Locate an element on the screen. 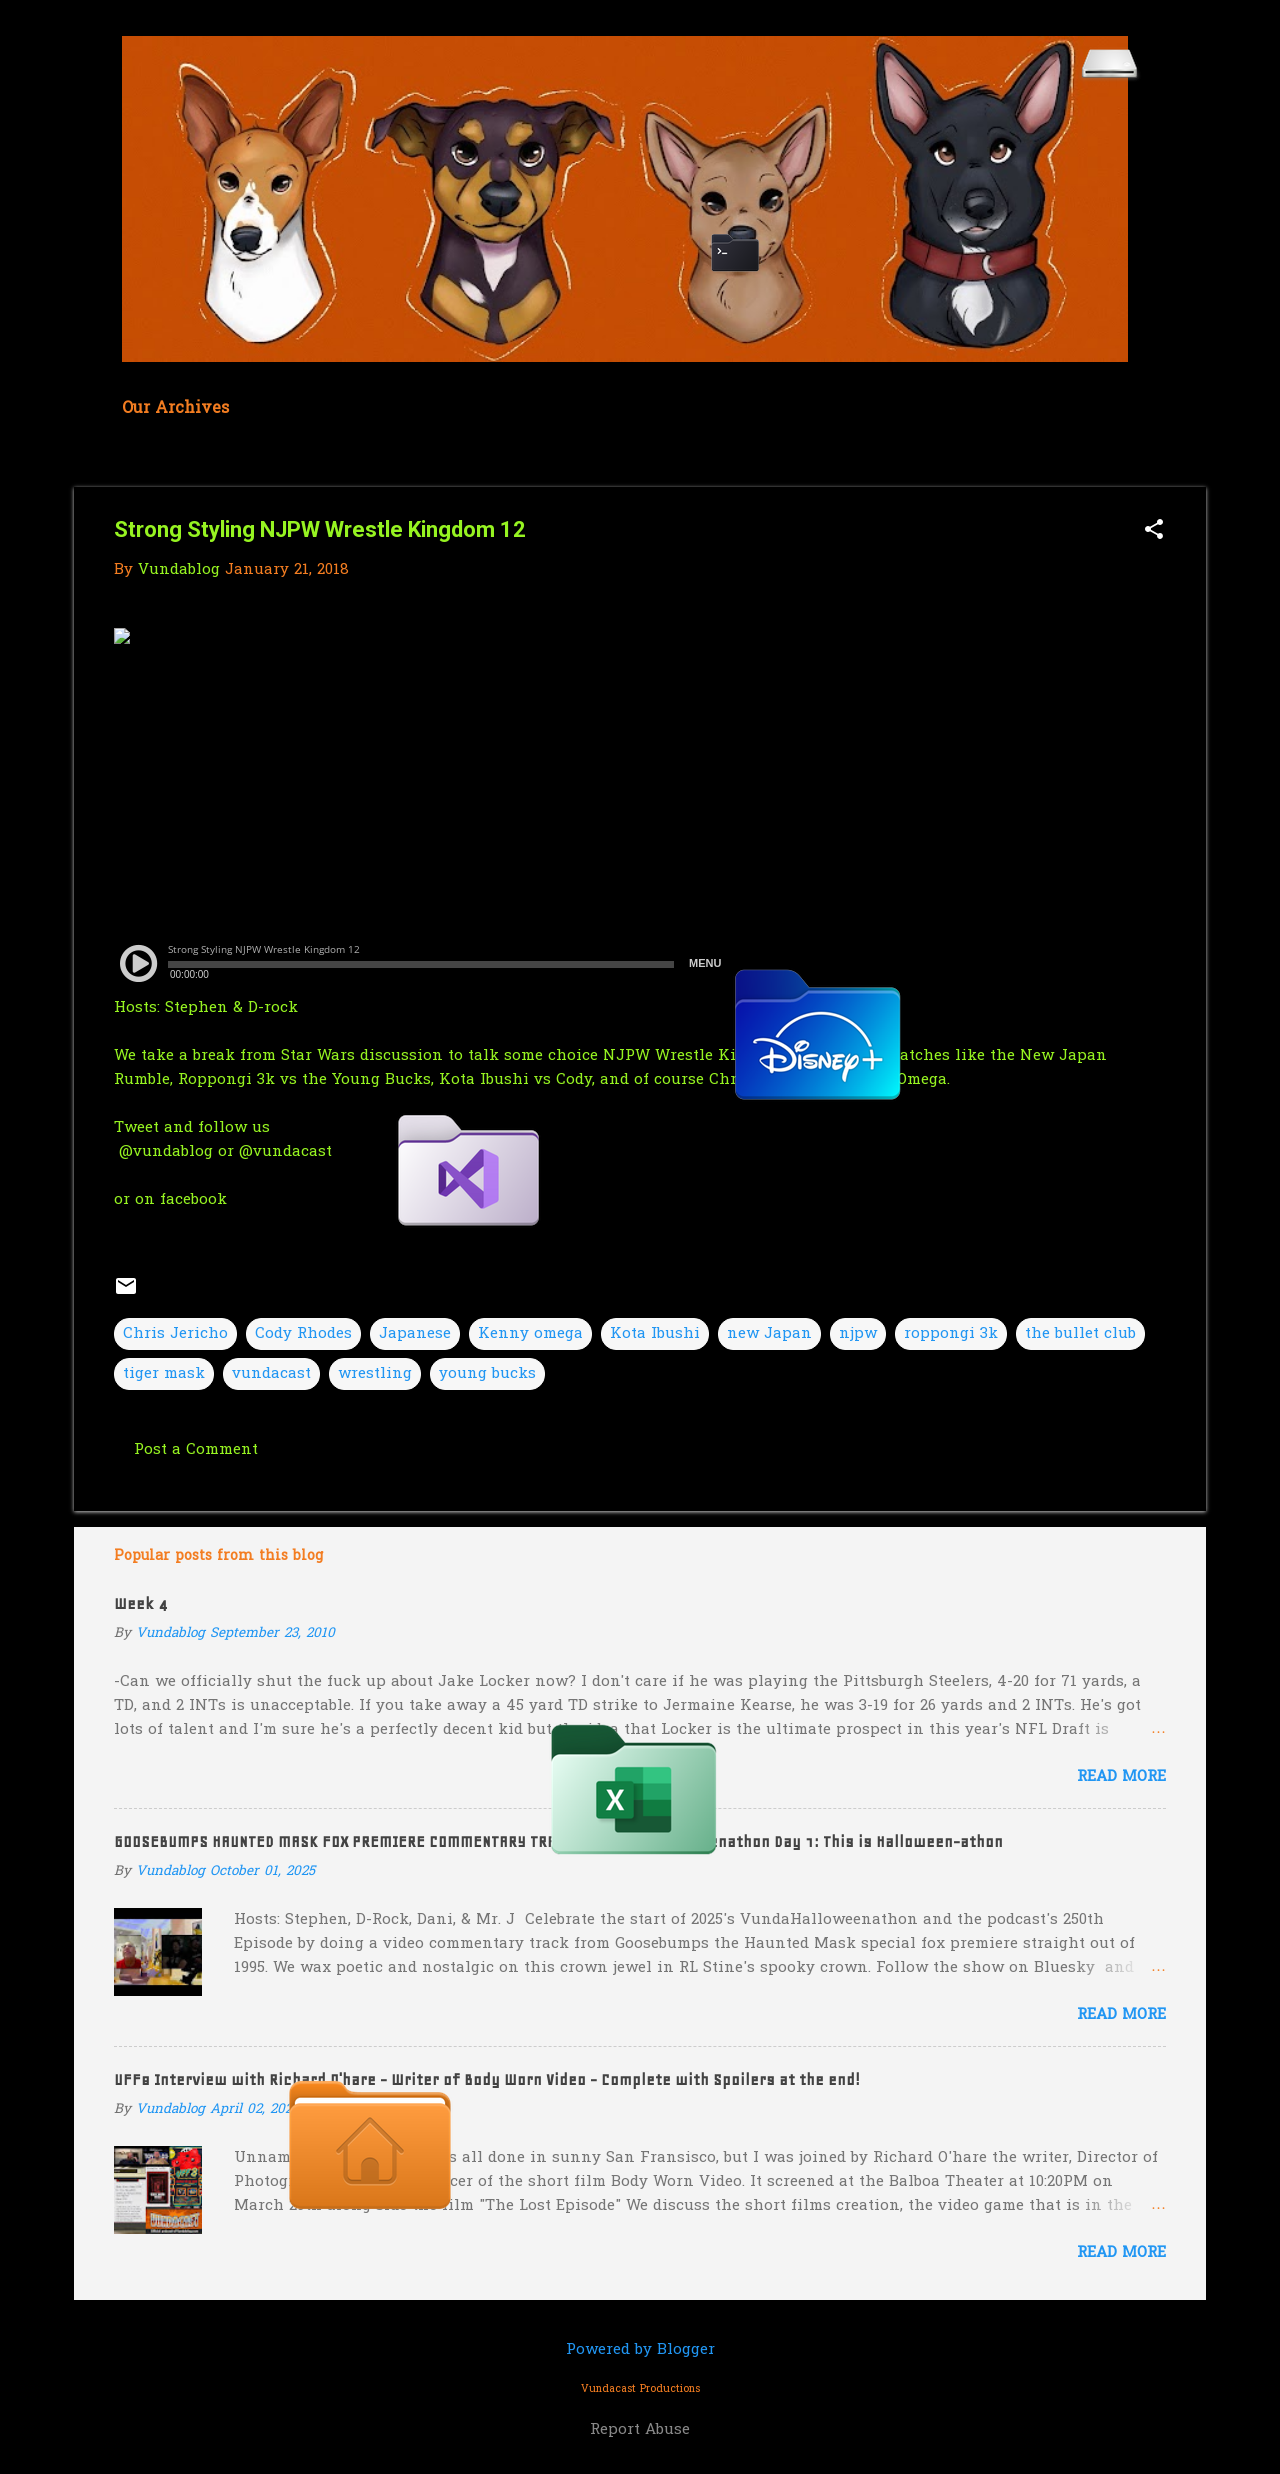 This screenshot has width=1280, height=2474. open visual studio project files folder is located at coordinates (468, 1174).